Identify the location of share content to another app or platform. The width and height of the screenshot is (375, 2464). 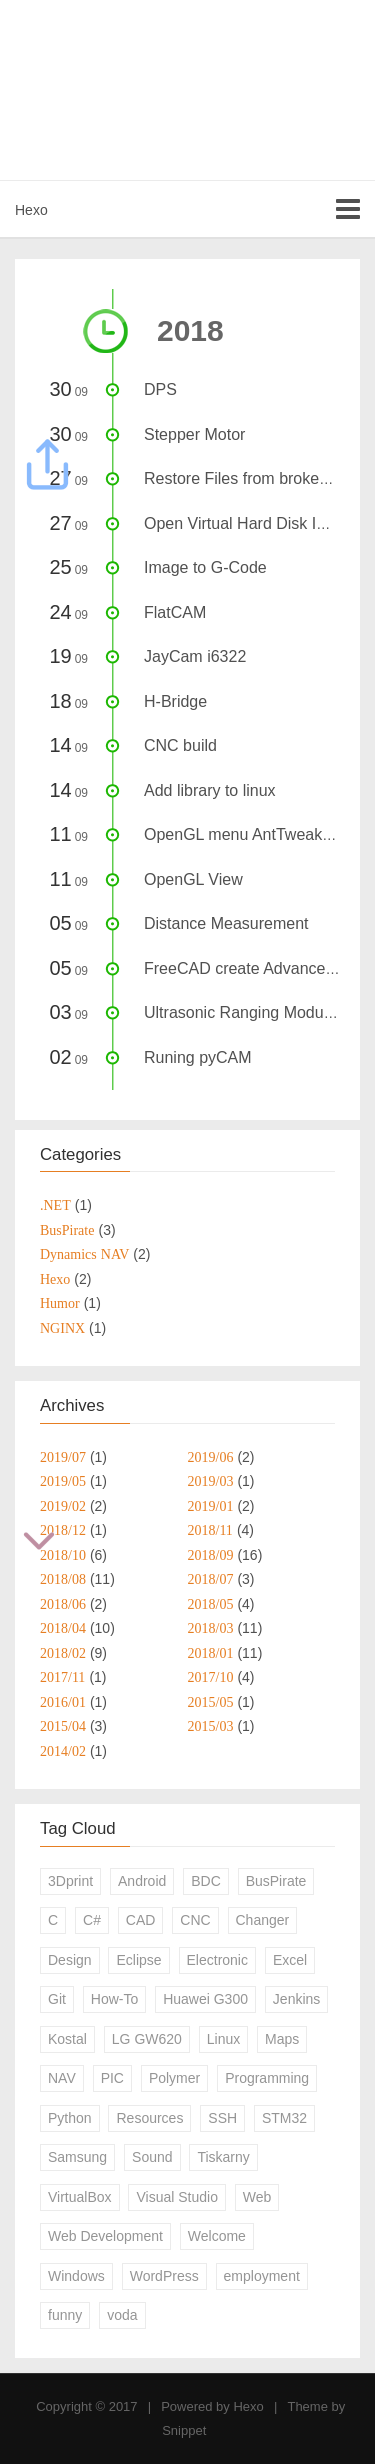
(47, 464).